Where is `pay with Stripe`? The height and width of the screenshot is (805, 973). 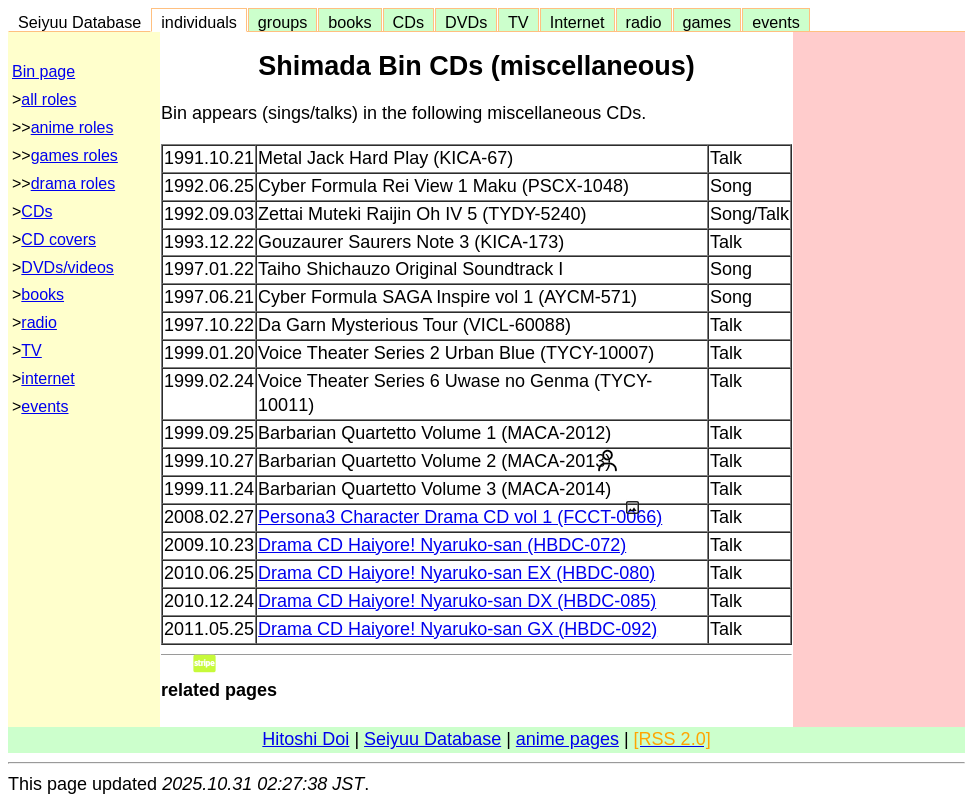 pay with Stripe is located at coordinates (204, 663).